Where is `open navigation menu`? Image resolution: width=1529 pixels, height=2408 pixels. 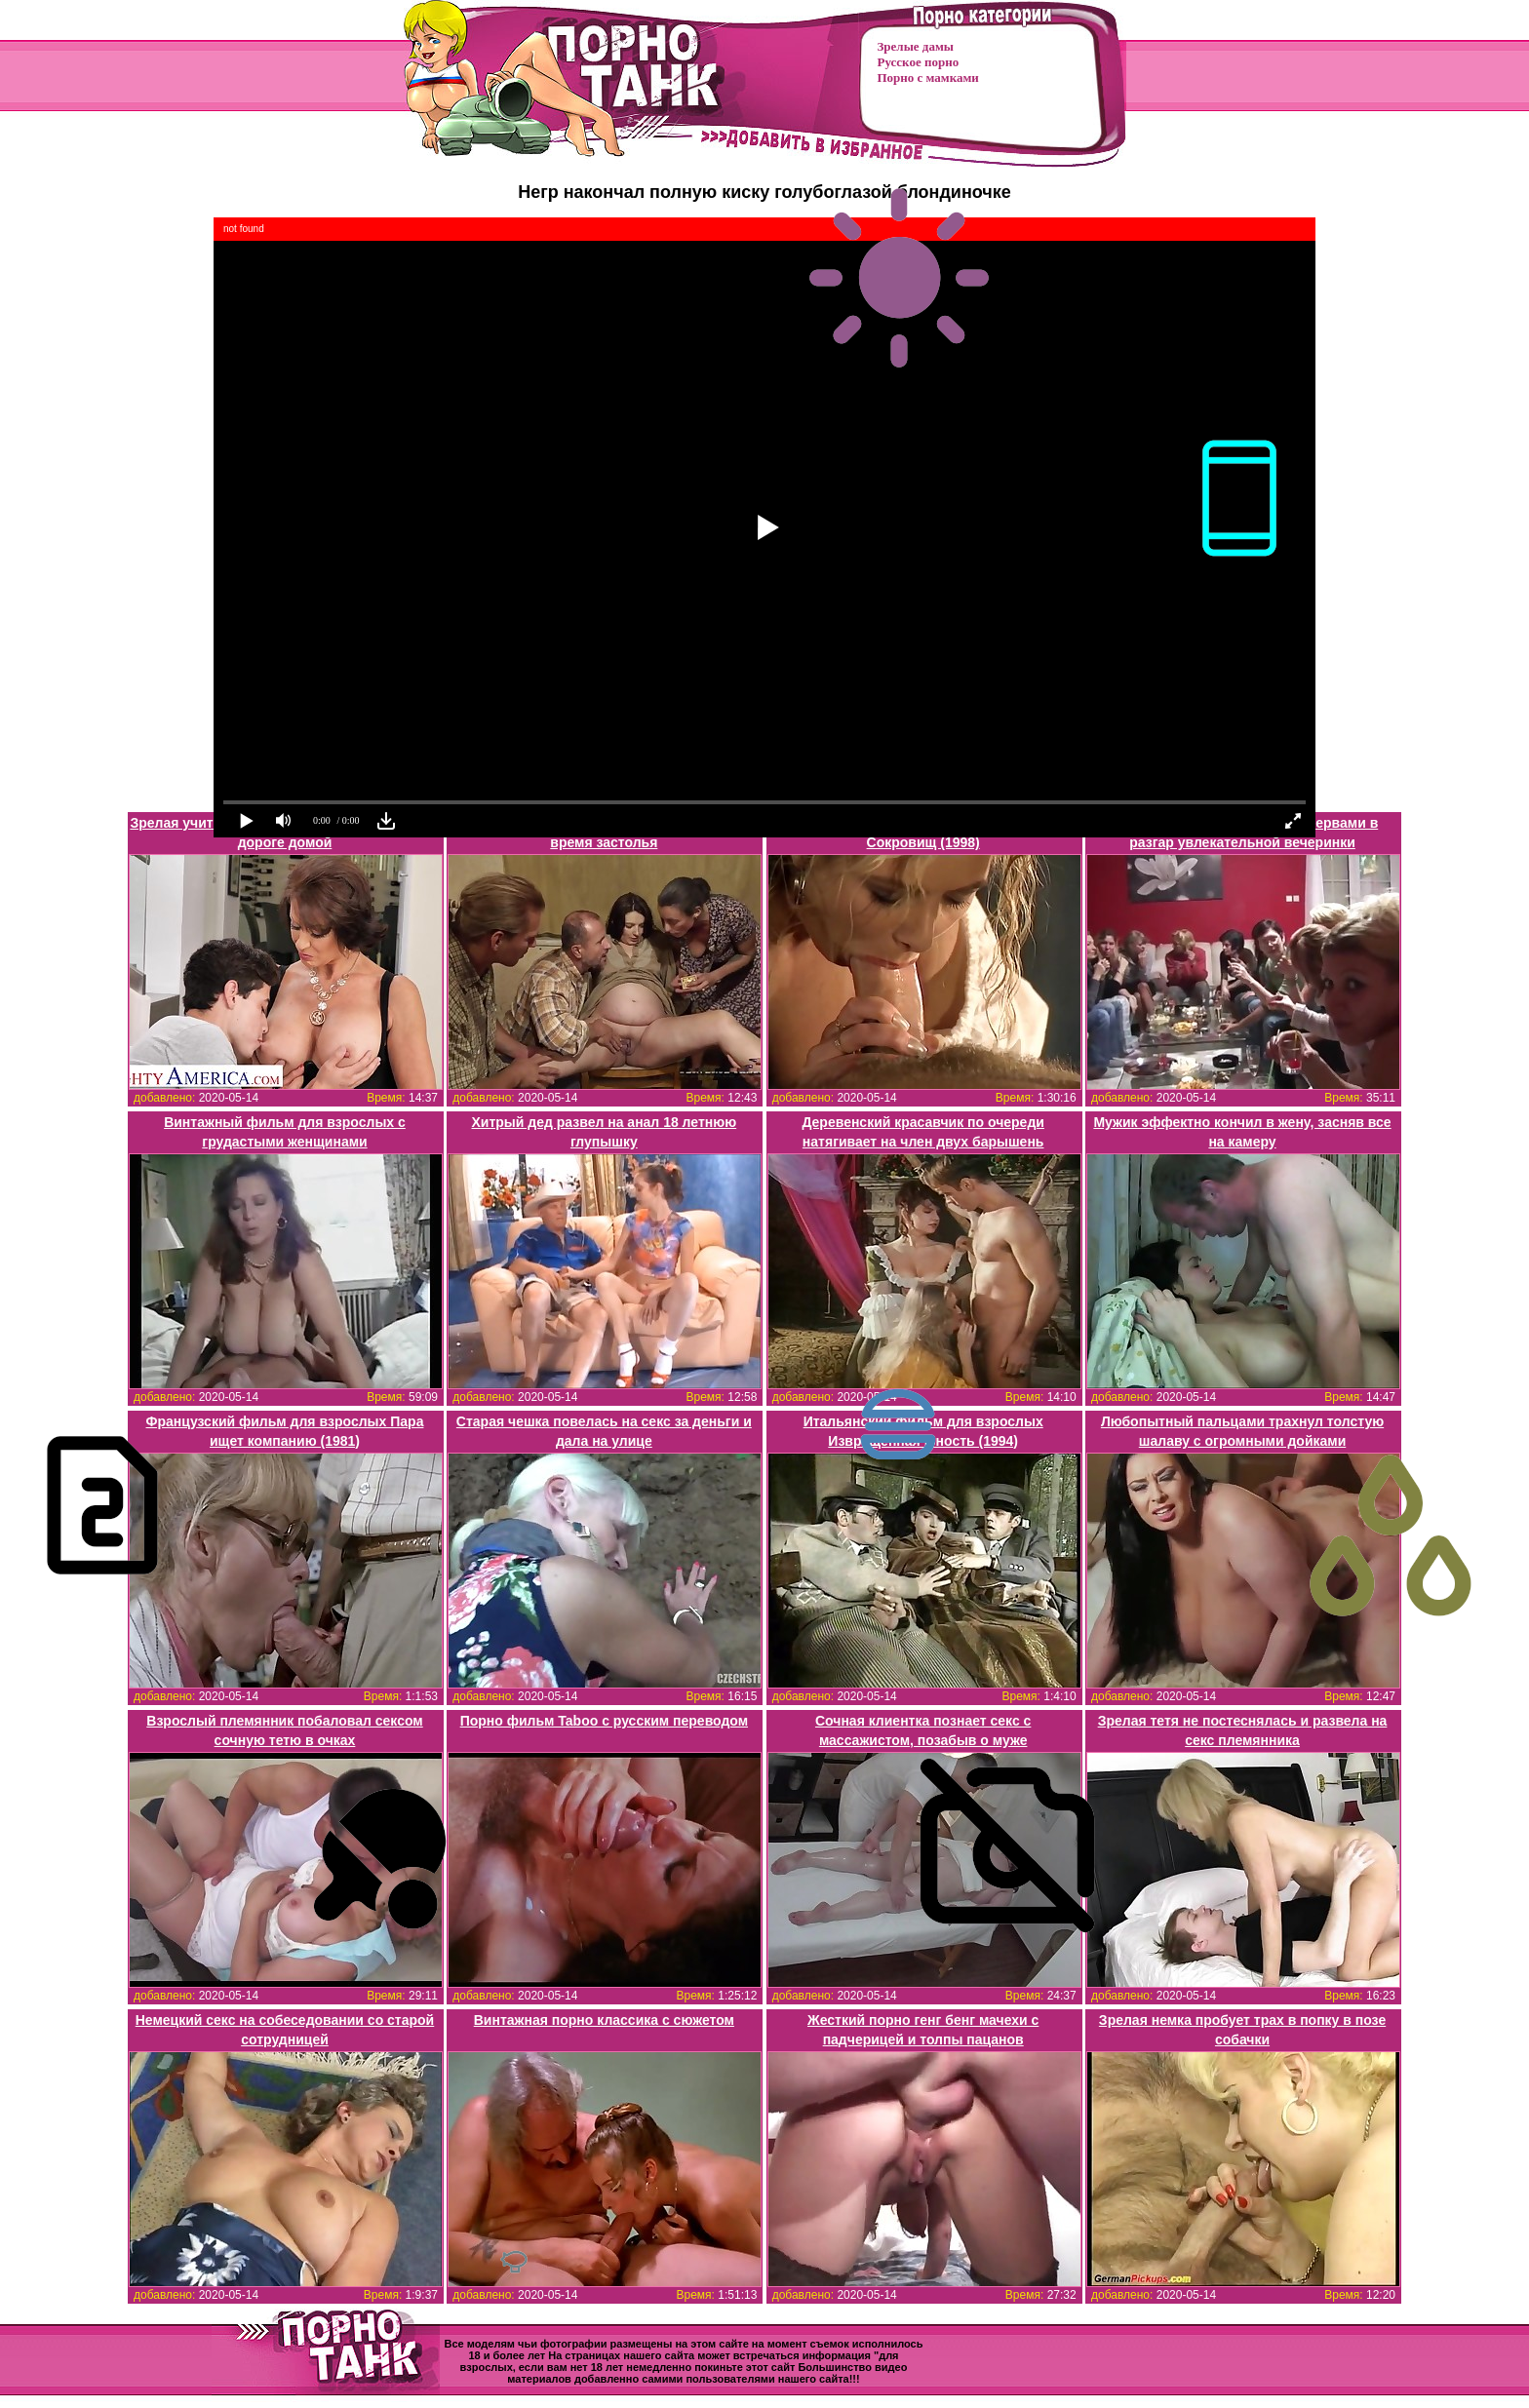
open navigation menu is located at coordinates (898, 1426).